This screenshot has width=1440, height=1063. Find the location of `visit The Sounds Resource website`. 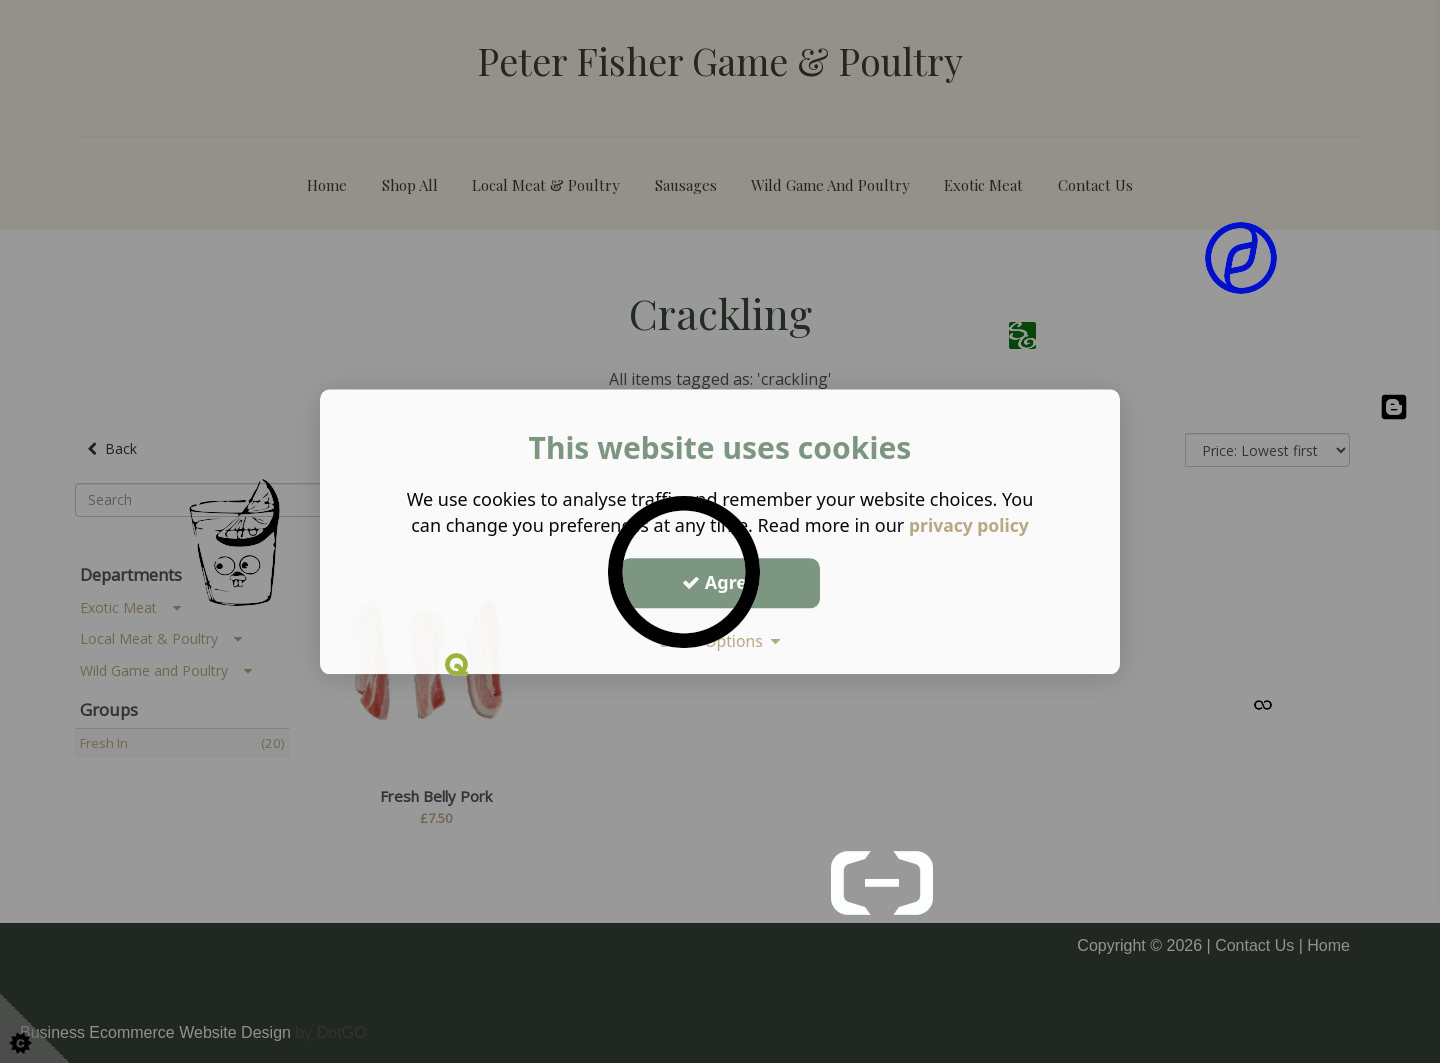

visit The Sounds Resource website is located at coordinates (1022, 335).